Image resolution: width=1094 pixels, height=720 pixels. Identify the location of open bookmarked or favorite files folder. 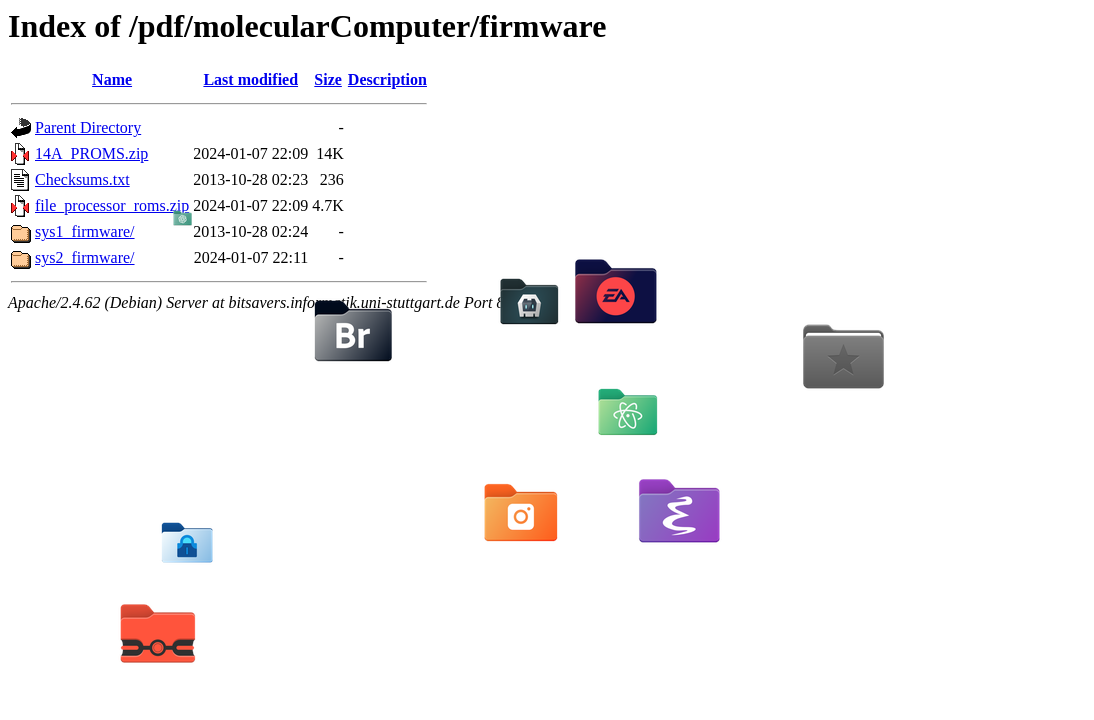
(843, 356).